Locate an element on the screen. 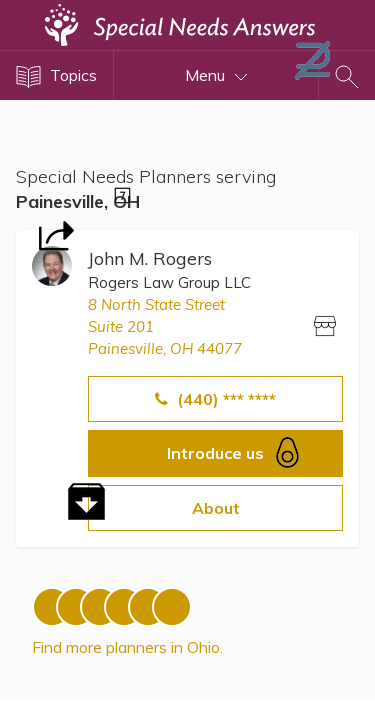 Image resolution: width=375 pixels, height=720 pixels. indicates "not a superset of" in mathematical notation is located at coordinates (312, 60).